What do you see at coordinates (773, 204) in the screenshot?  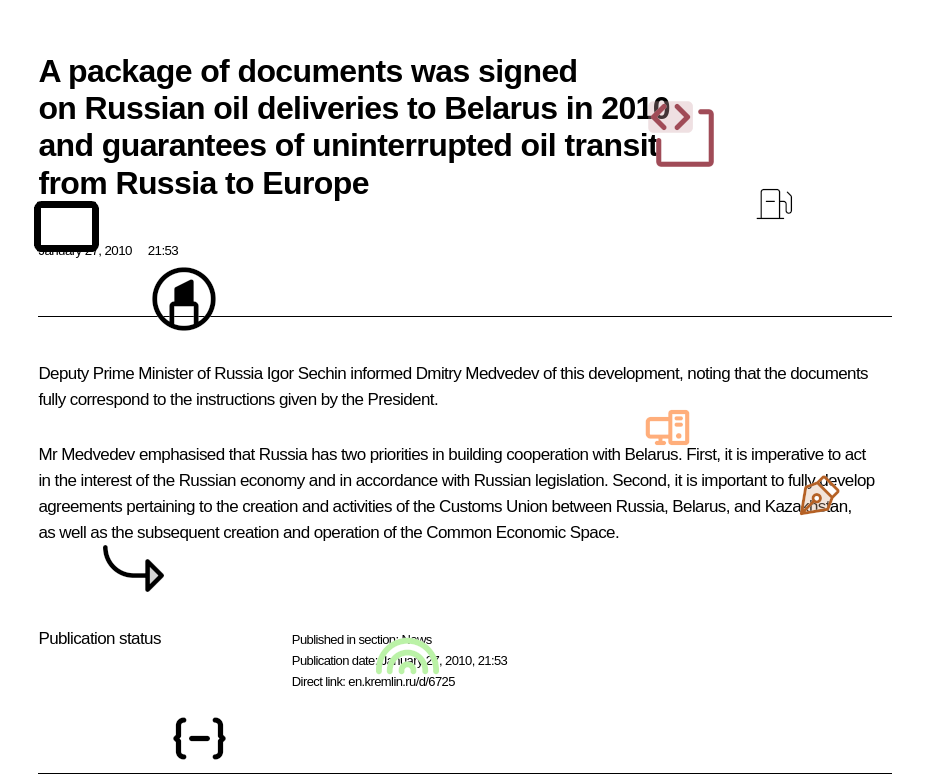 I see `find nearby gas stations` at bounding box center [773, 204].